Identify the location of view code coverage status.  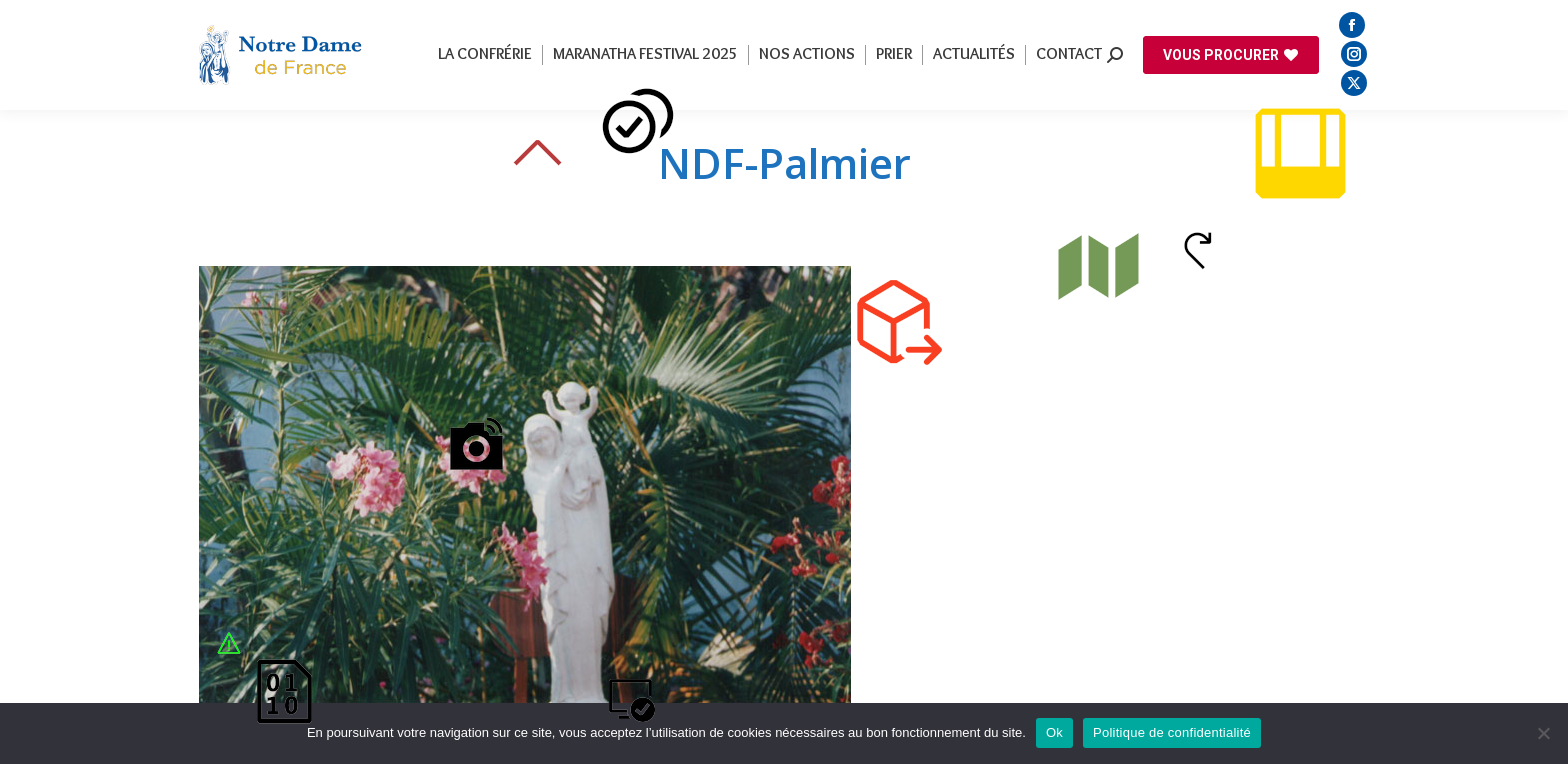
(638, 118).